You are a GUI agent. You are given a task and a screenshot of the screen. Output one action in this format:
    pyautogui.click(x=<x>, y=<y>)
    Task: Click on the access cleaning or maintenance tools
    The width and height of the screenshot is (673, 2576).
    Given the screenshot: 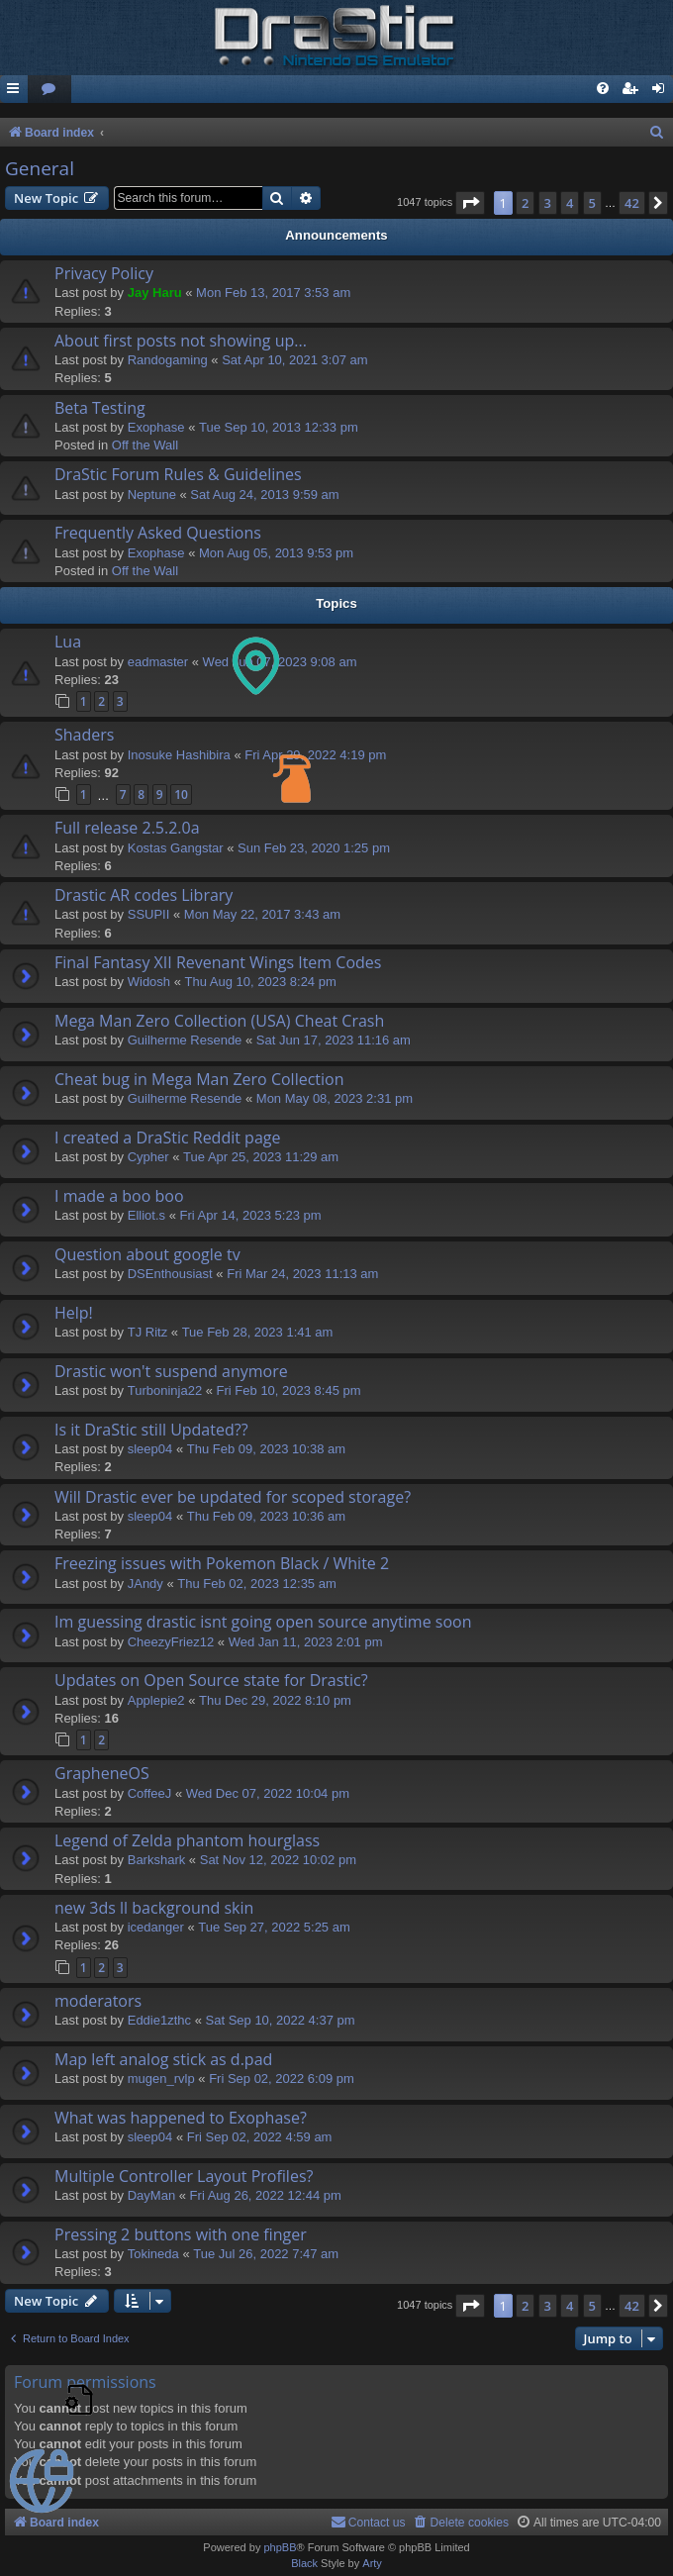 What is the action you would take?
    pyautogui.click(x=293, y=778)
    